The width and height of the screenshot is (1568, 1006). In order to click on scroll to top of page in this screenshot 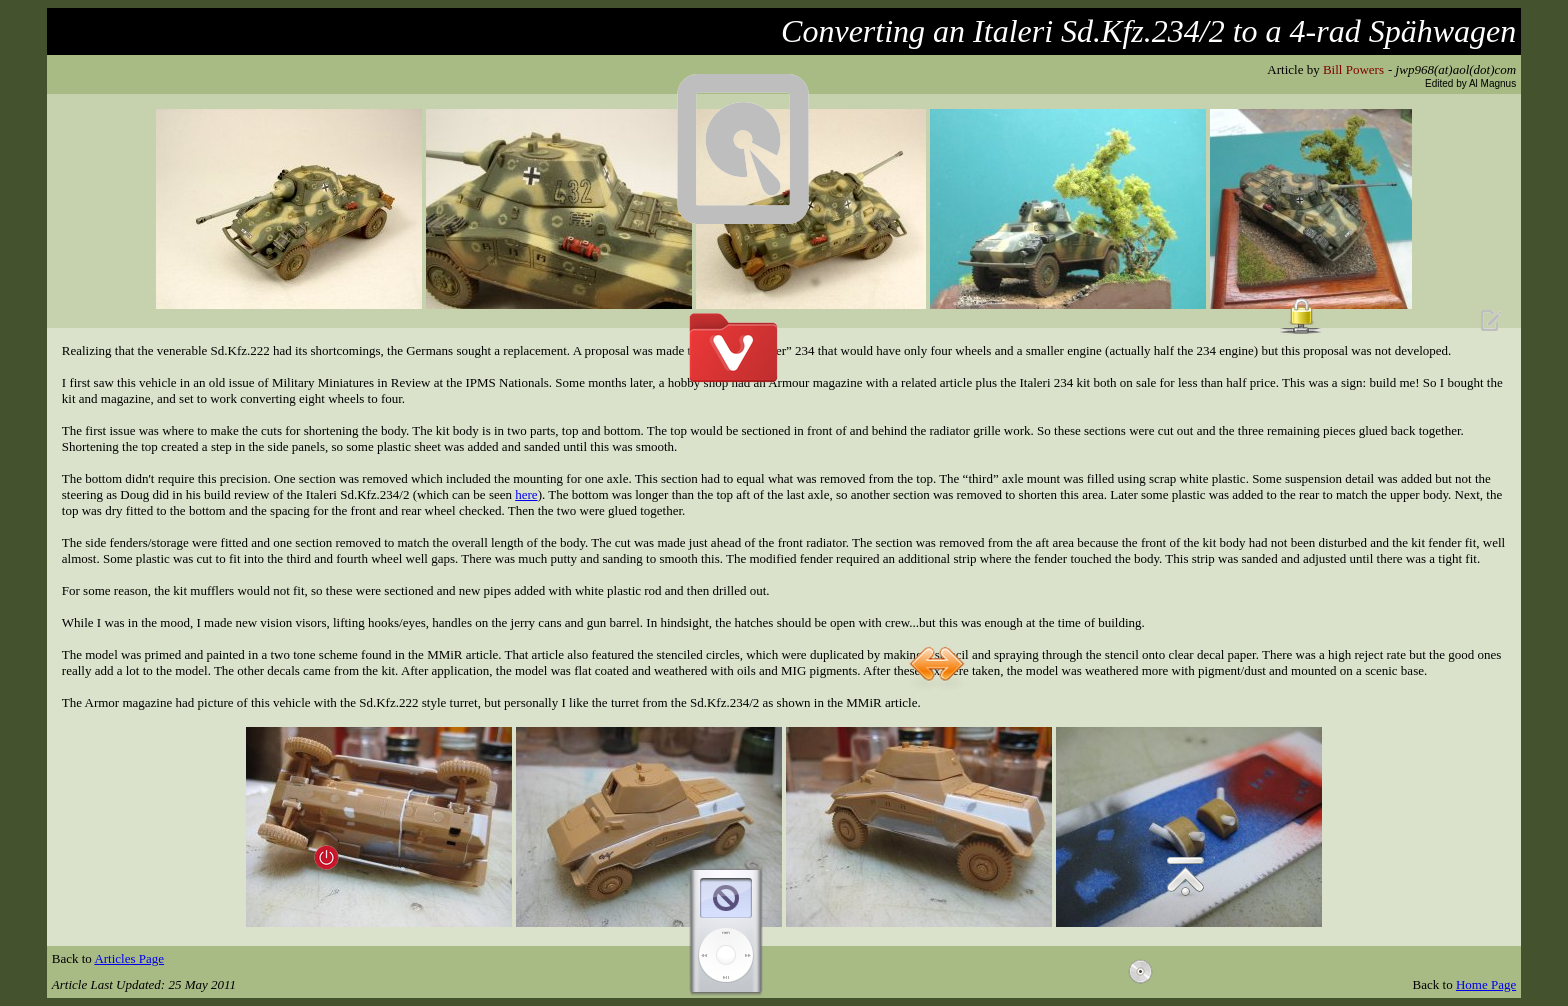, I will do `click(1185, 877)`.